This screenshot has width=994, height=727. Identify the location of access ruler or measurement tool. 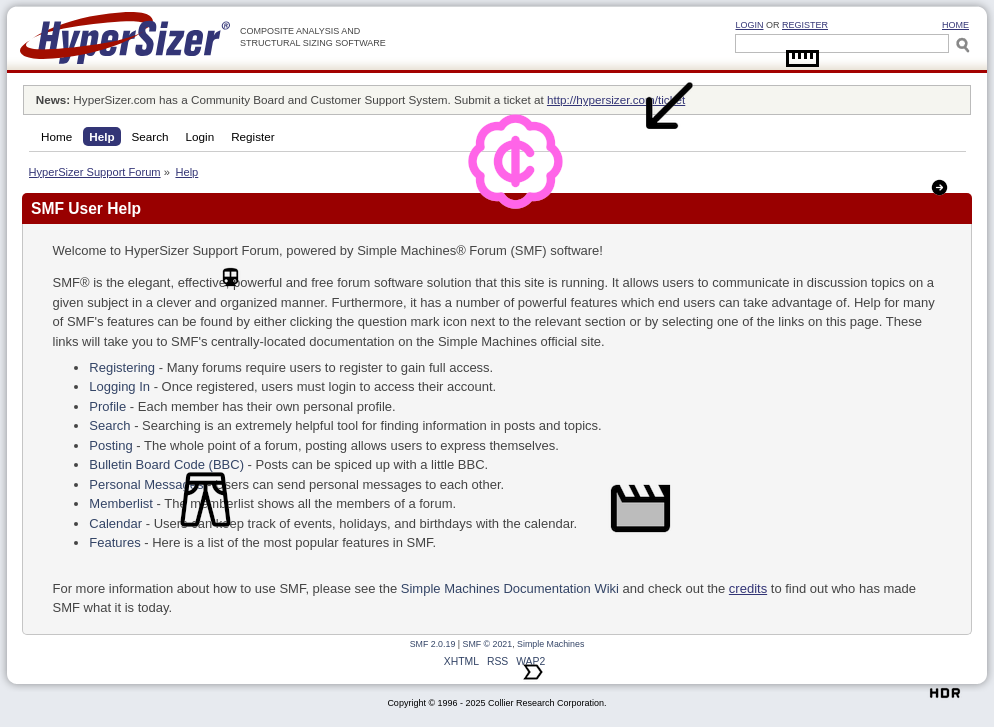
(802, 58).